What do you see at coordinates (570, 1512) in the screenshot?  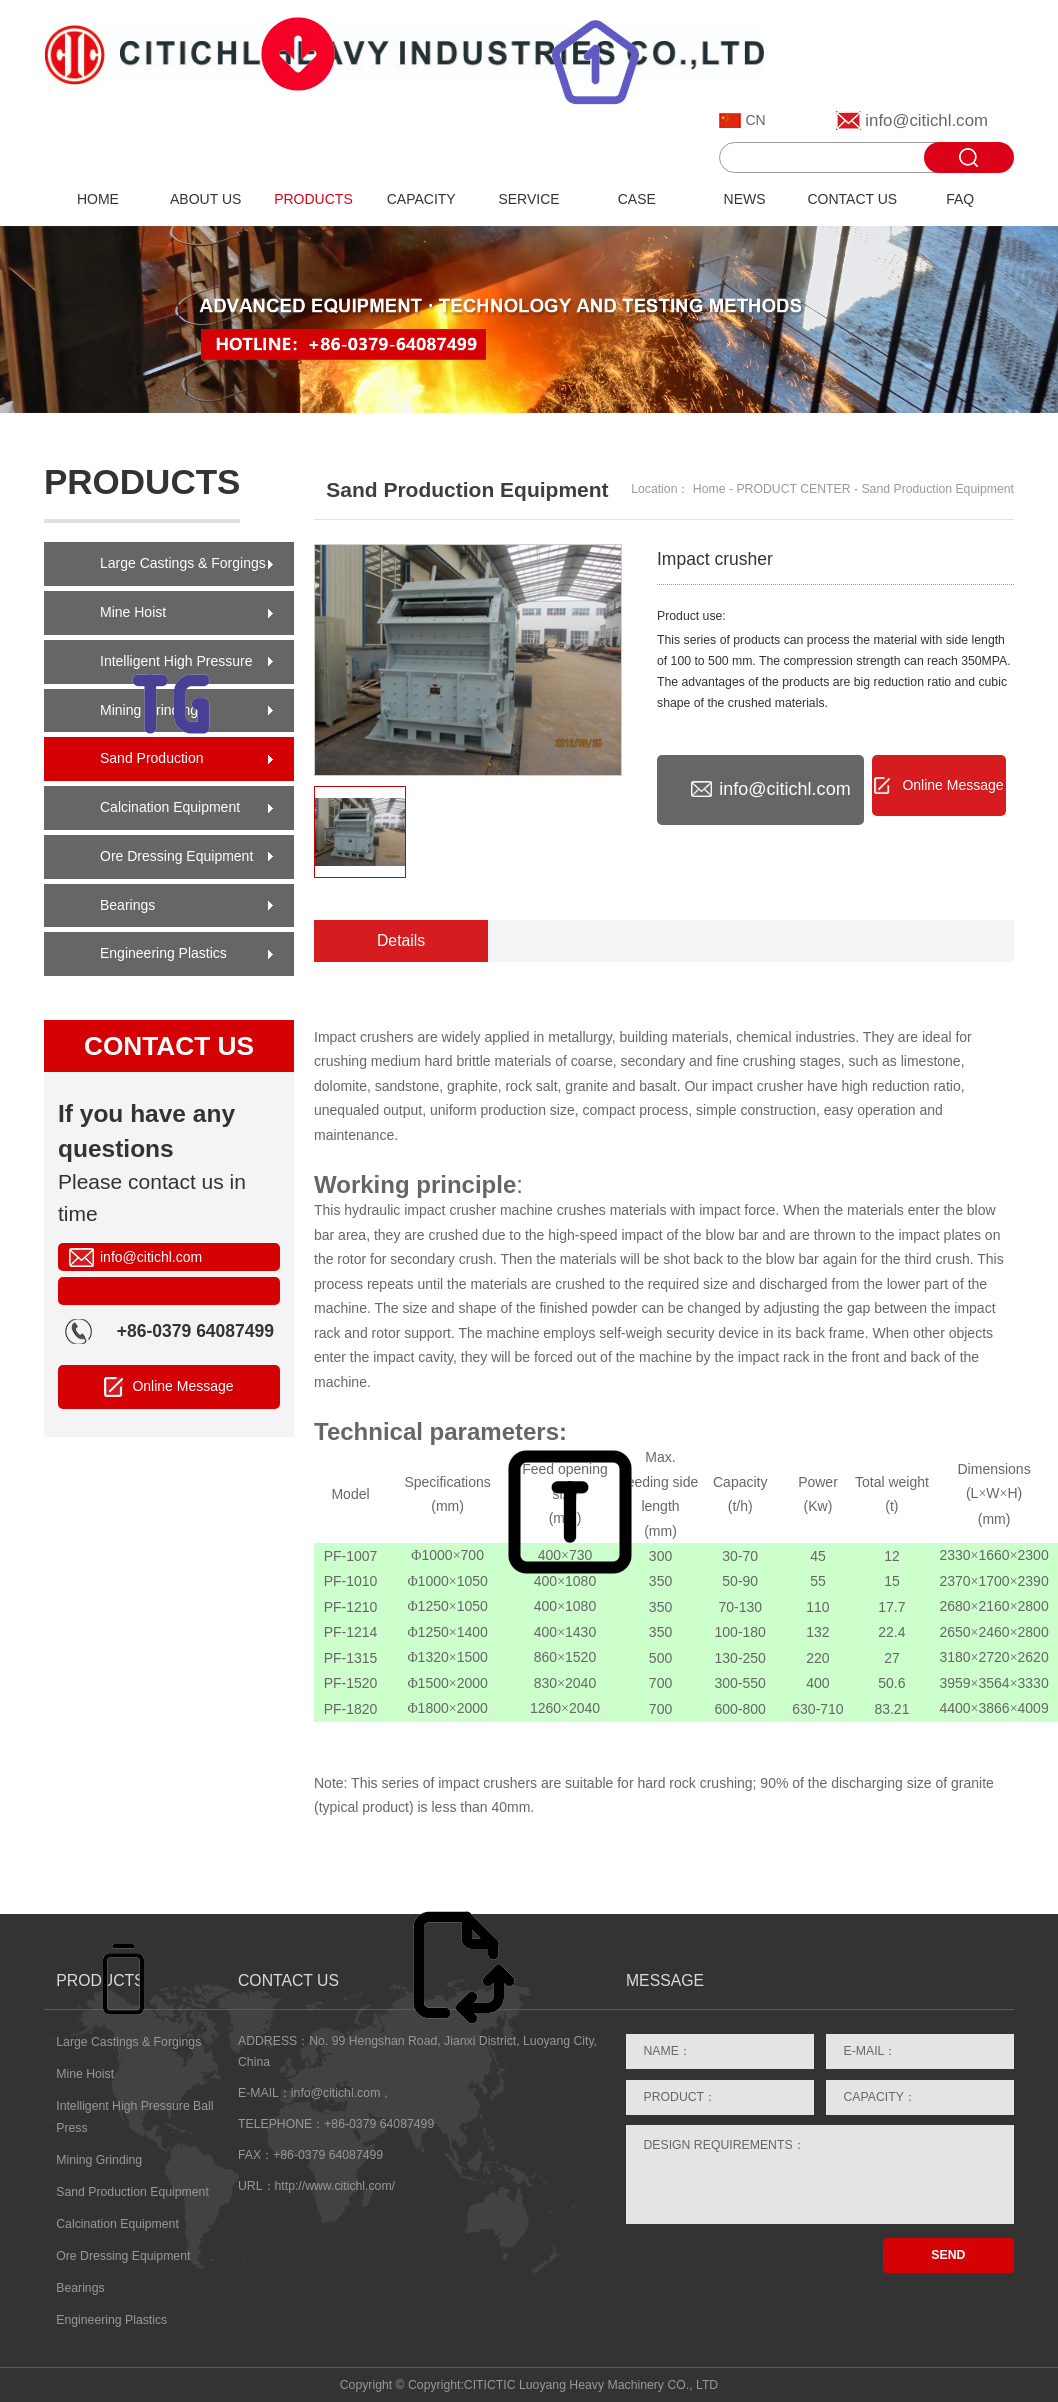 I see `insert a text box or text element` at bounding box center [570, 1512].